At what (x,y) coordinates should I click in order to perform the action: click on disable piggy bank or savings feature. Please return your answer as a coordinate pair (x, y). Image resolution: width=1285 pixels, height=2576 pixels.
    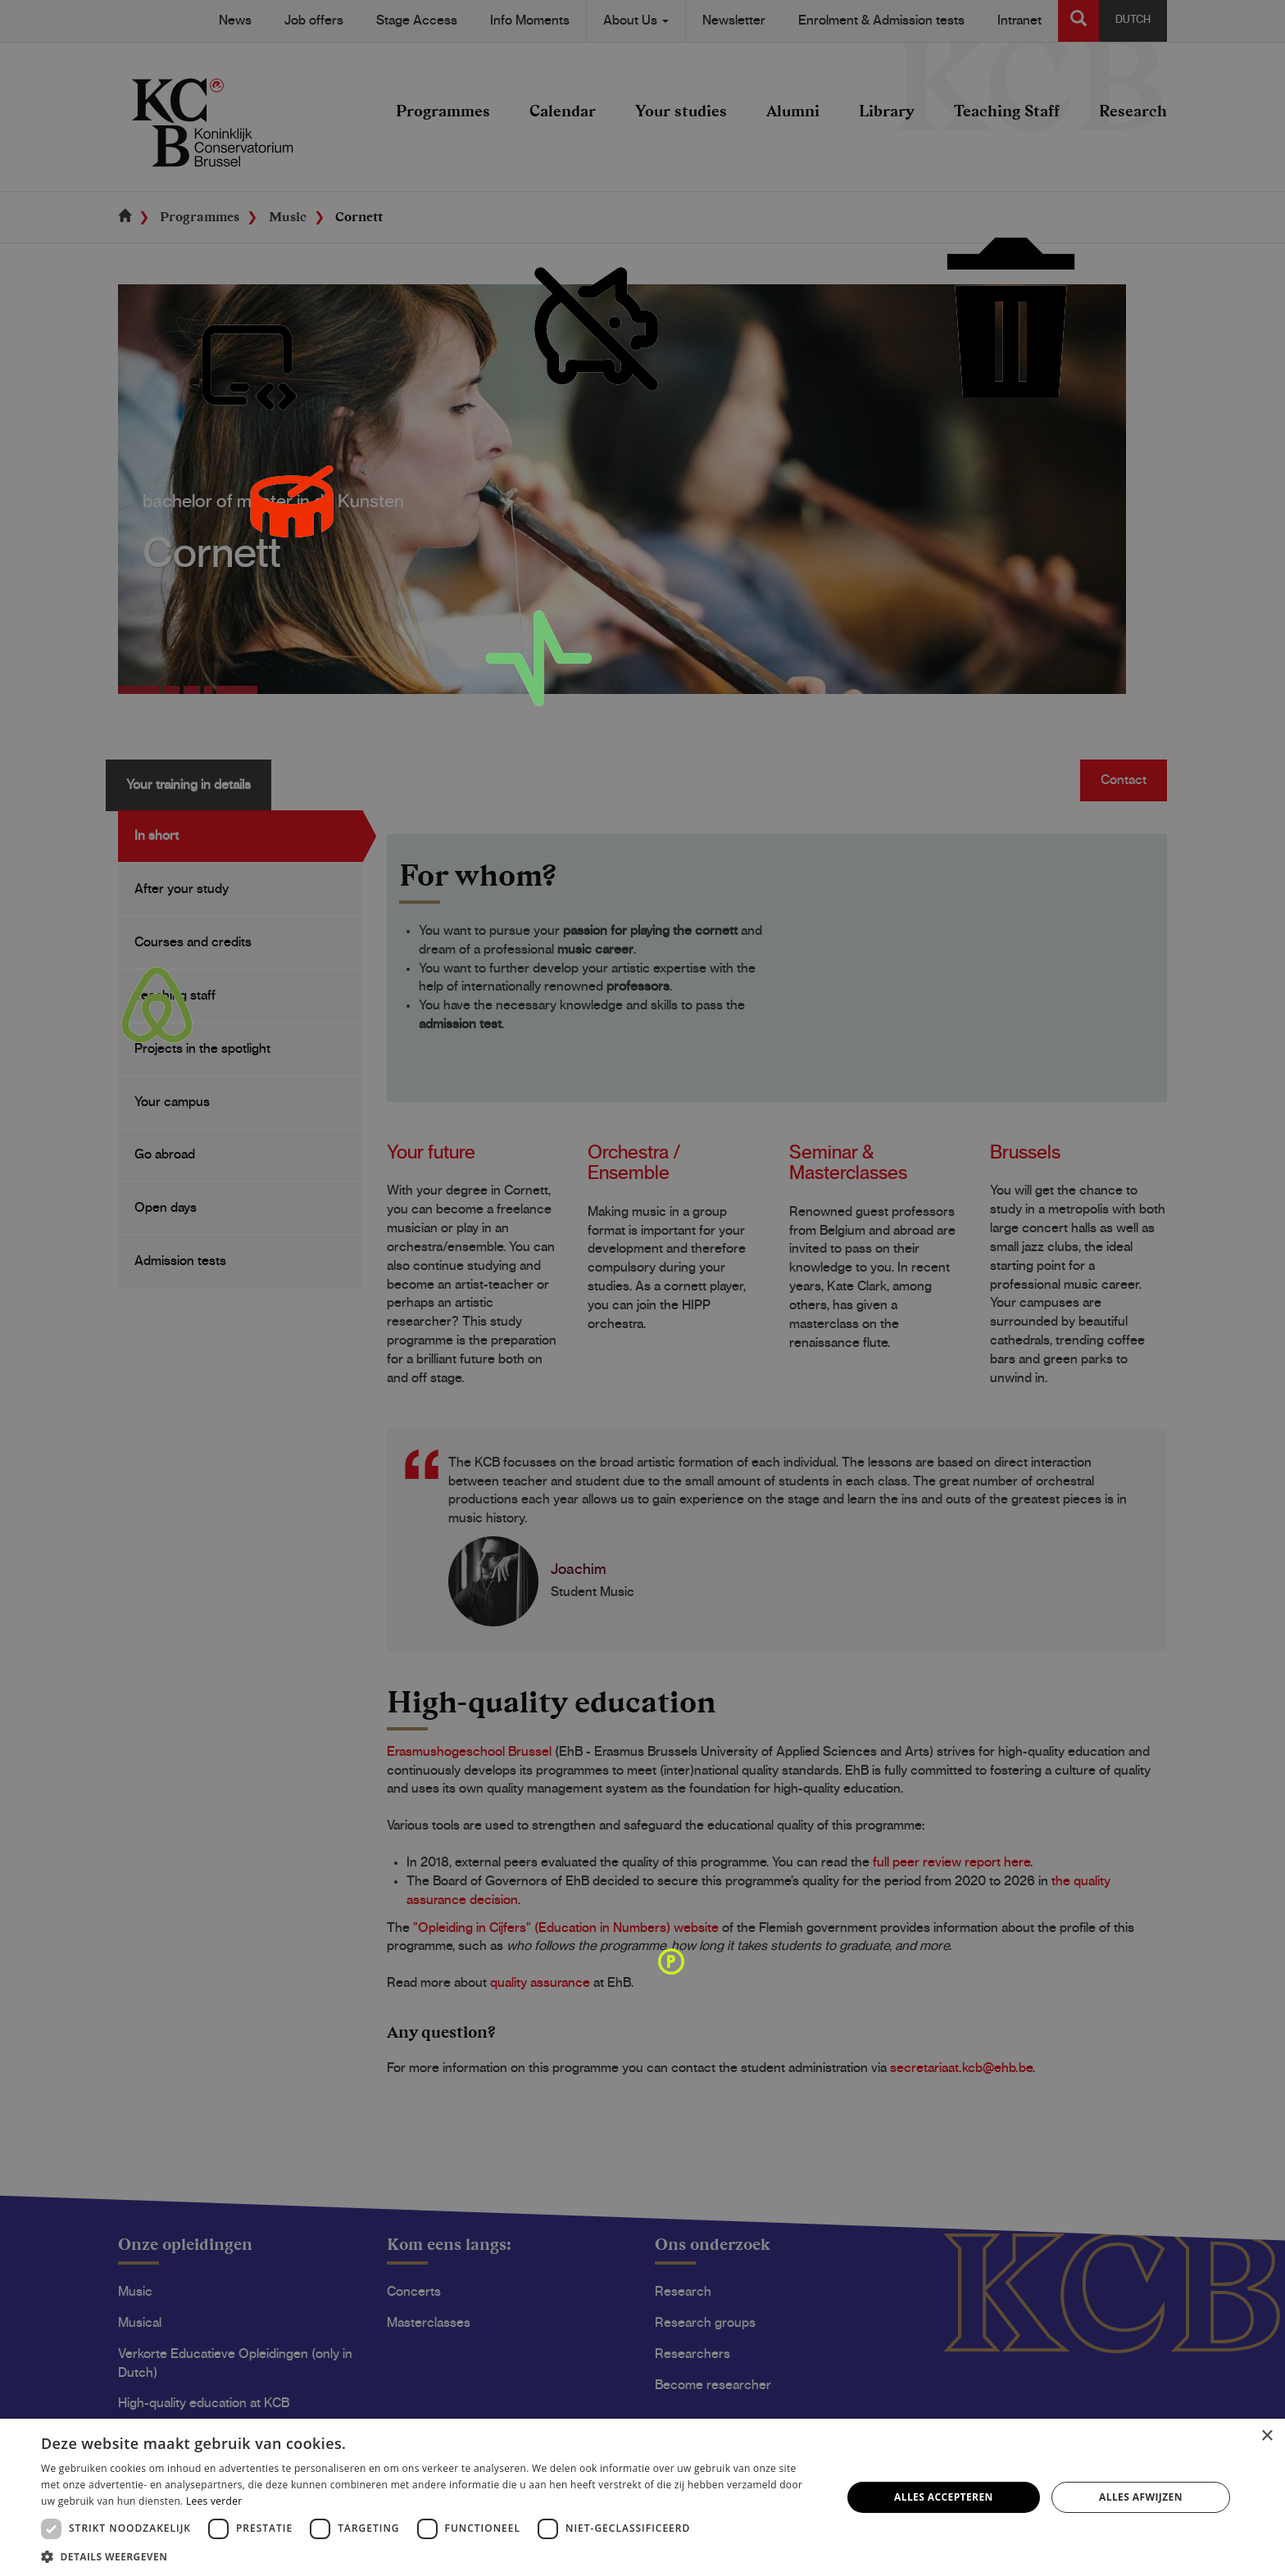
    Looking at the image, I should click on (596, 329).